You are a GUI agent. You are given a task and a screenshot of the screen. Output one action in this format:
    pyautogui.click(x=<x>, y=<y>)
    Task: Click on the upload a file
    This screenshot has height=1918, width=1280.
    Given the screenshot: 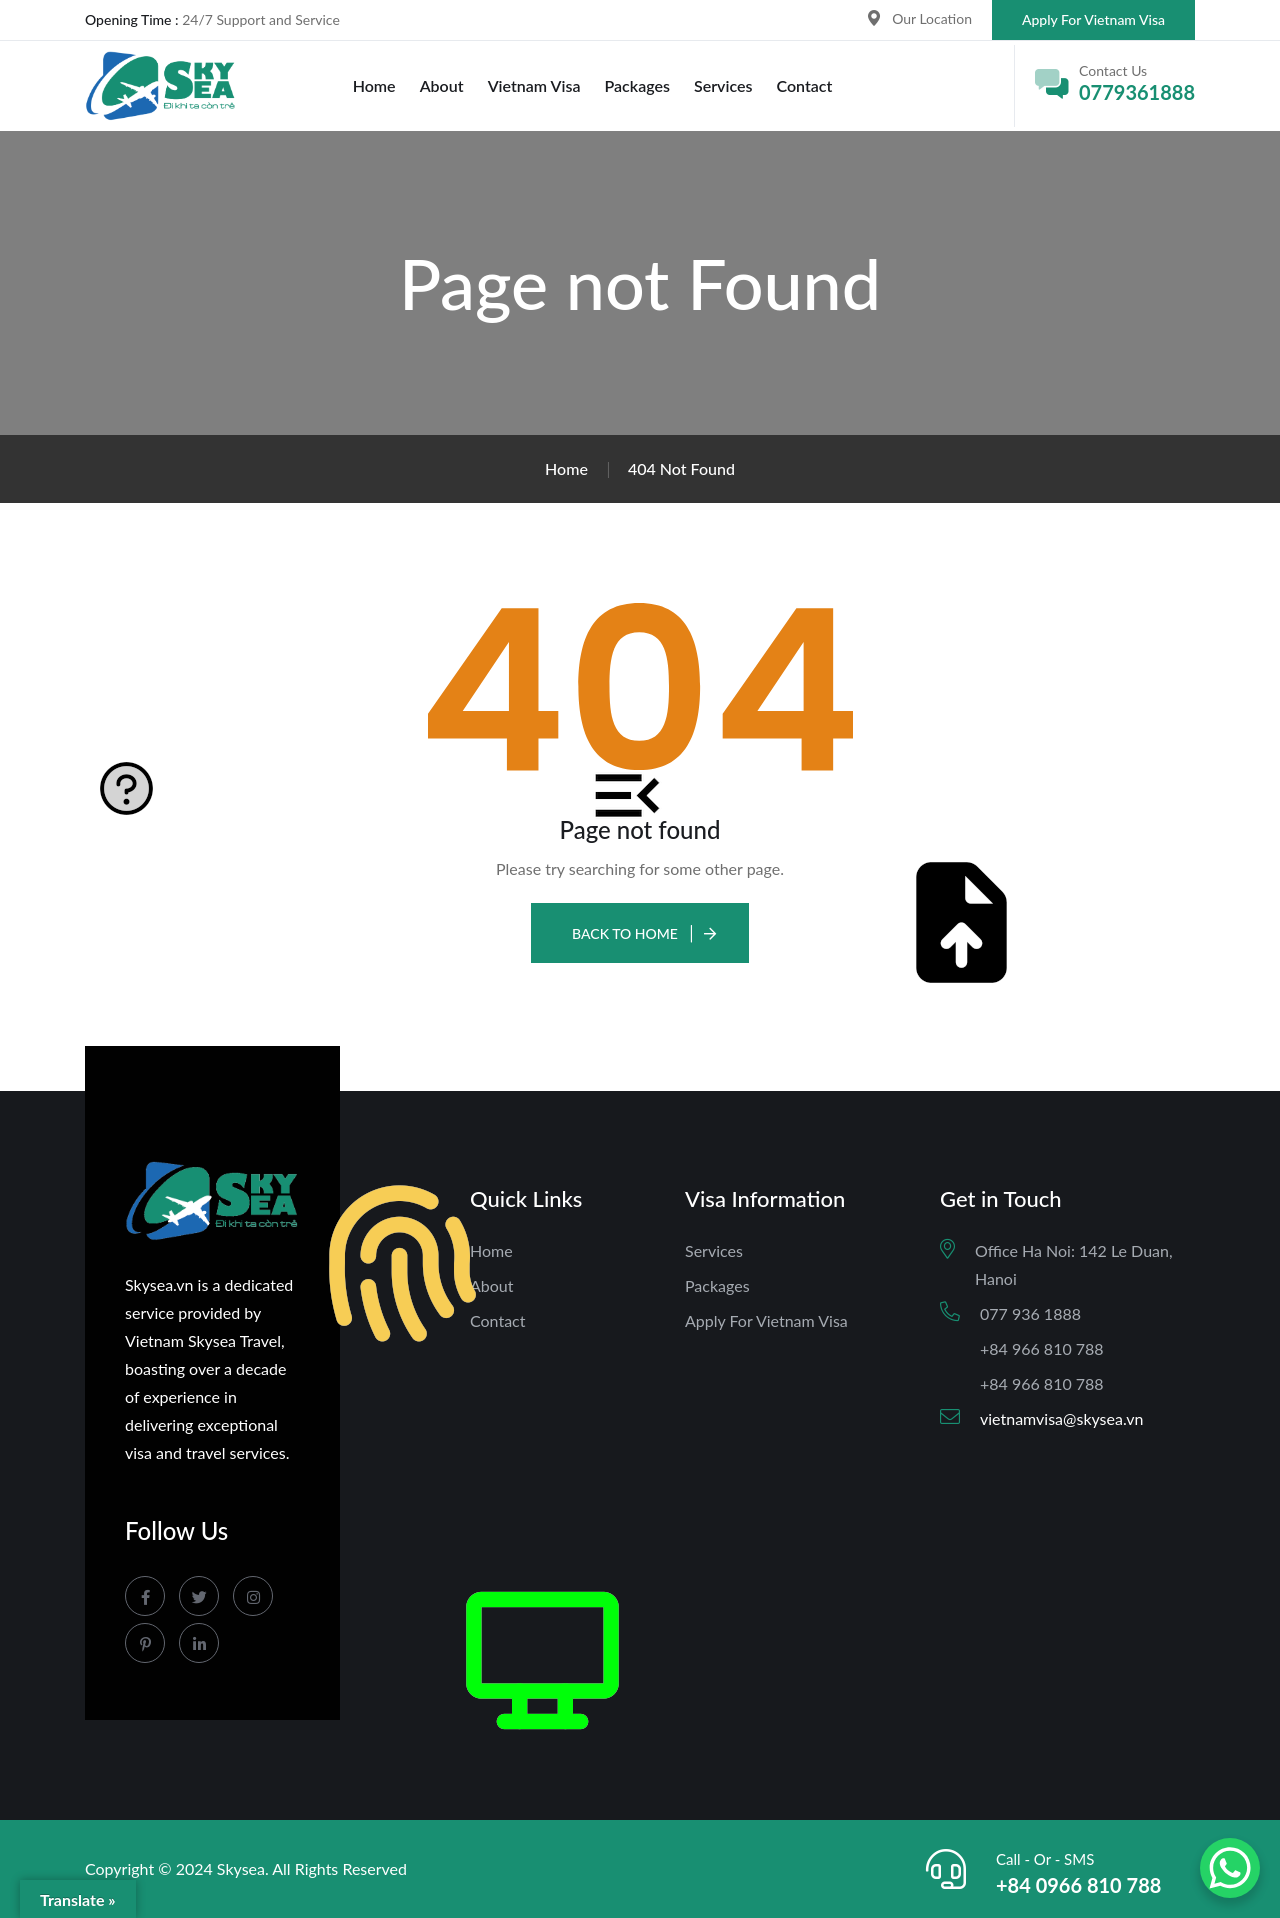 What is the action you would take?
    pyautogui.click(x=961, y=922)
    